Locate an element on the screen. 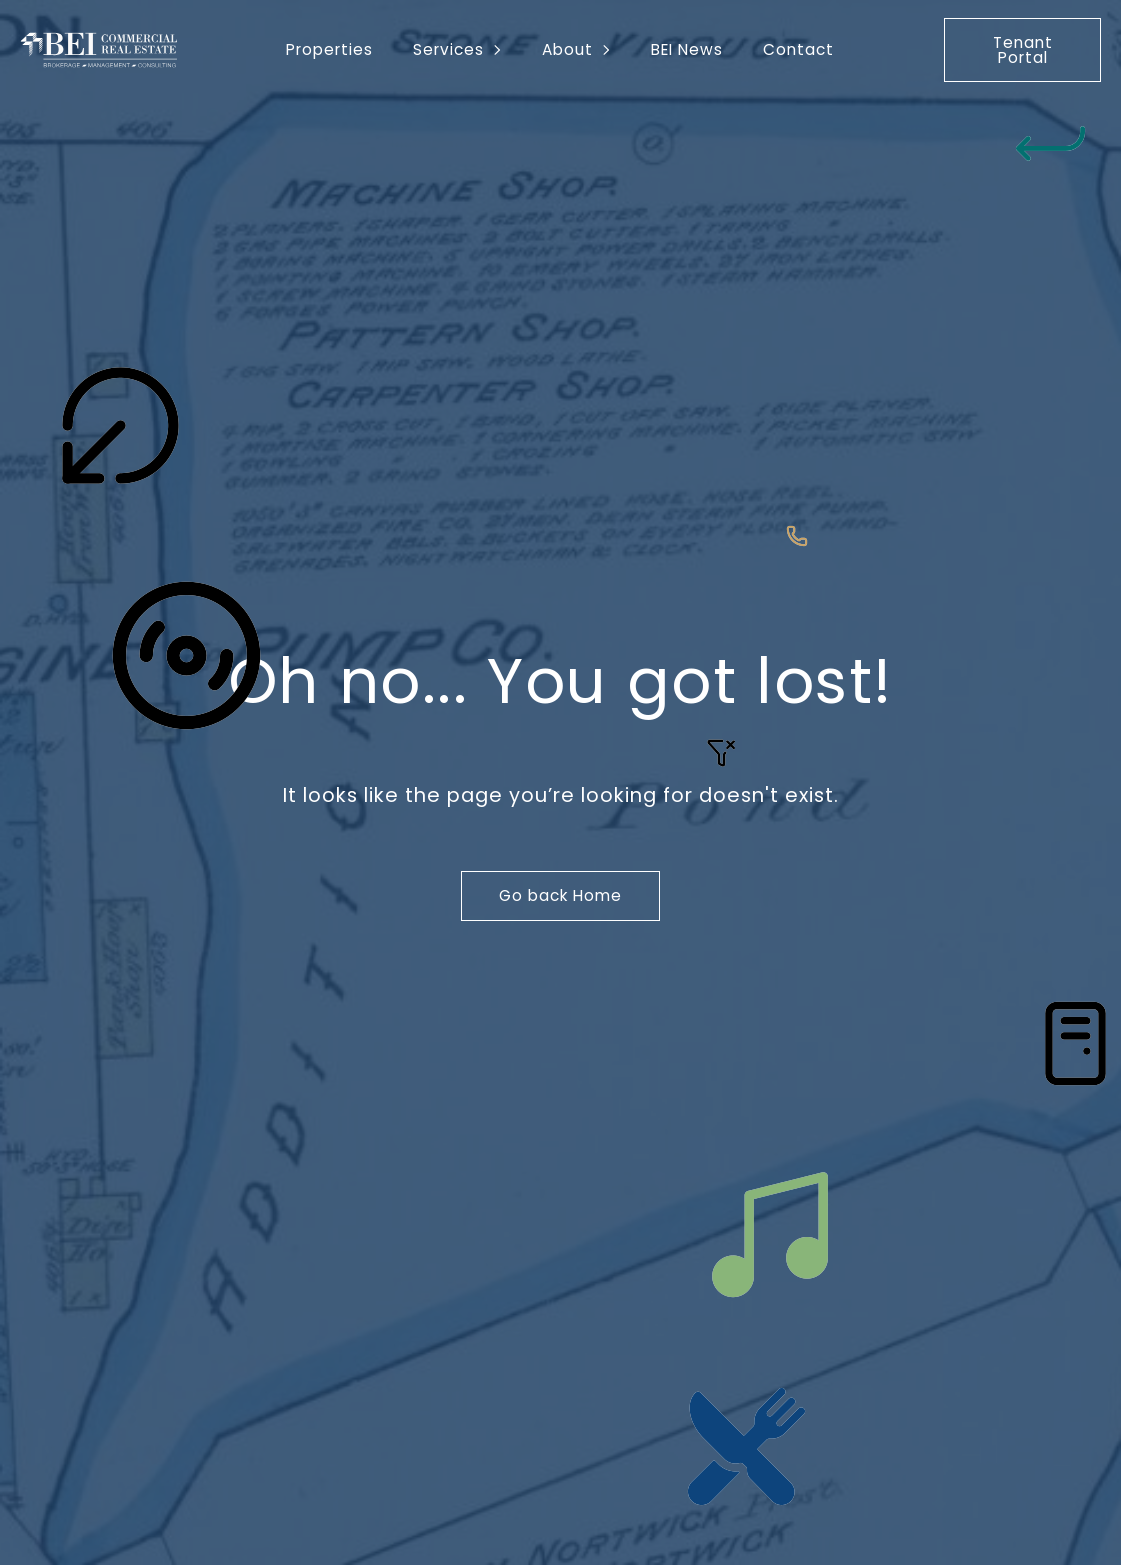 This screenshot has height=1565, width=1121. play or access music library is located at coordinates (186, 655).